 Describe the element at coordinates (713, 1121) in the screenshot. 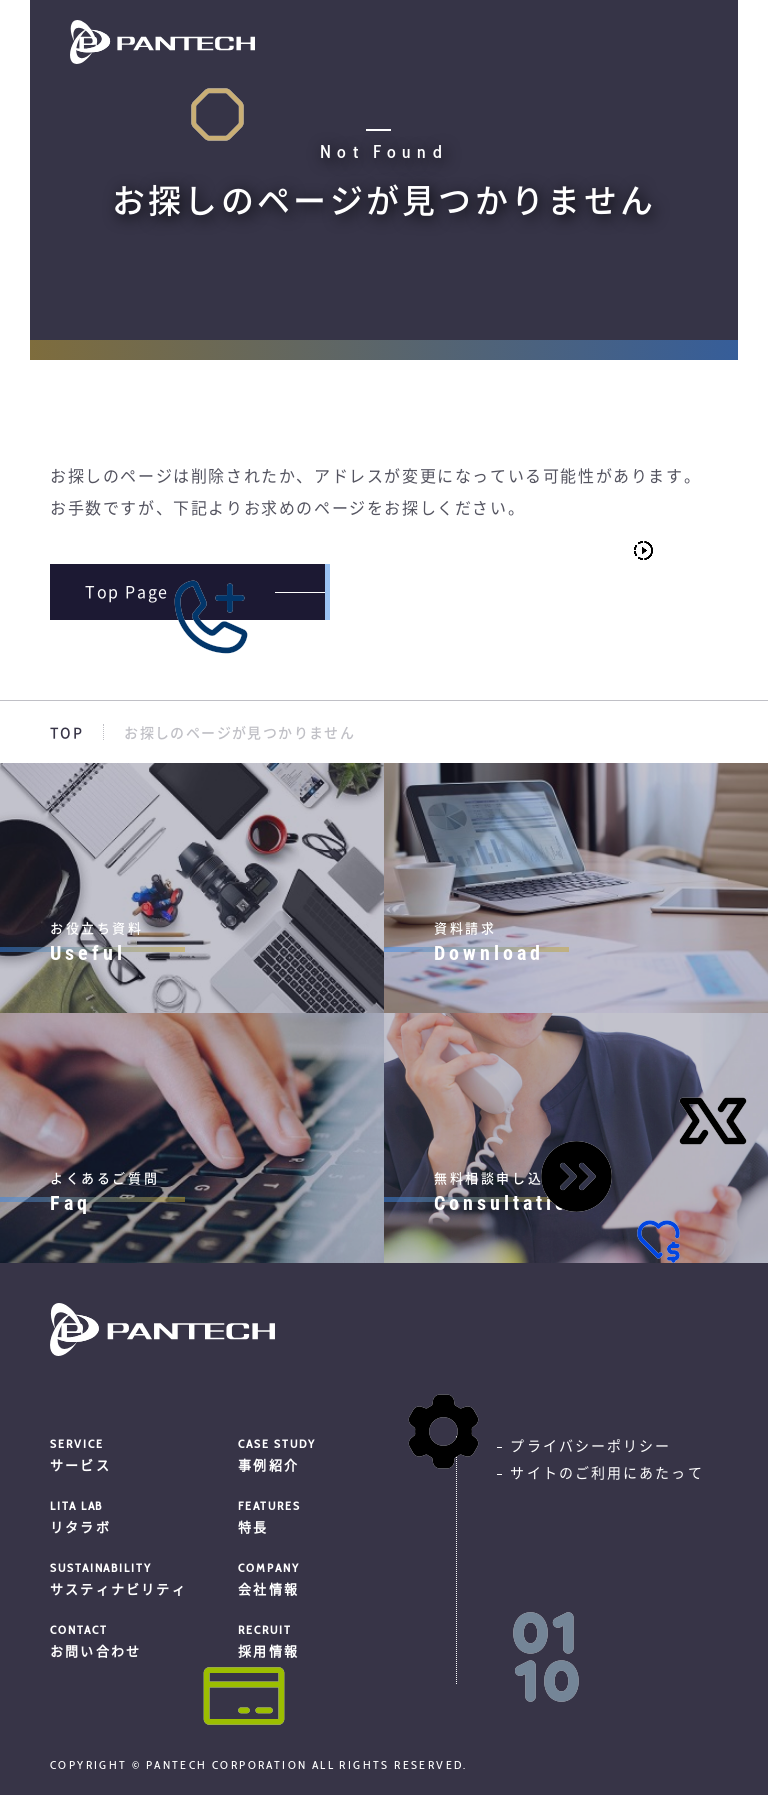

I see `xdeep brand logo` at that location.